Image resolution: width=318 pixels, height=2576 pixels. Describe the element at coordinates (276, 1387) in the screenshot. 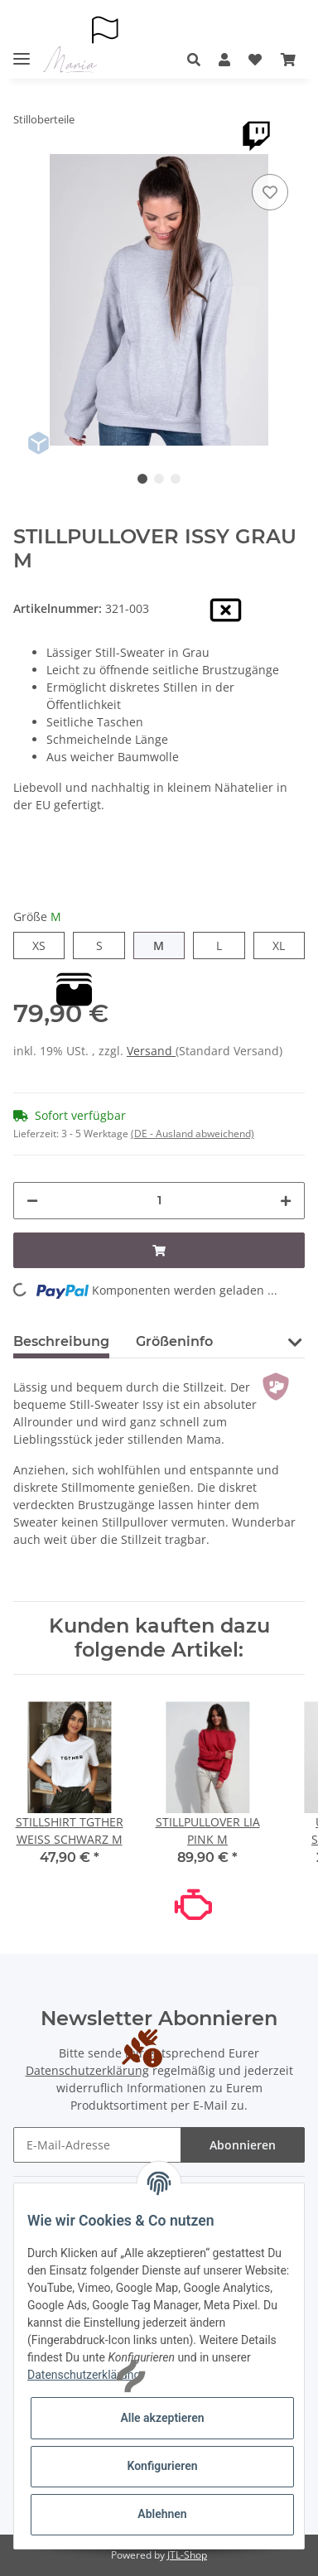

I see `access pet protection or insurance services` at that location.